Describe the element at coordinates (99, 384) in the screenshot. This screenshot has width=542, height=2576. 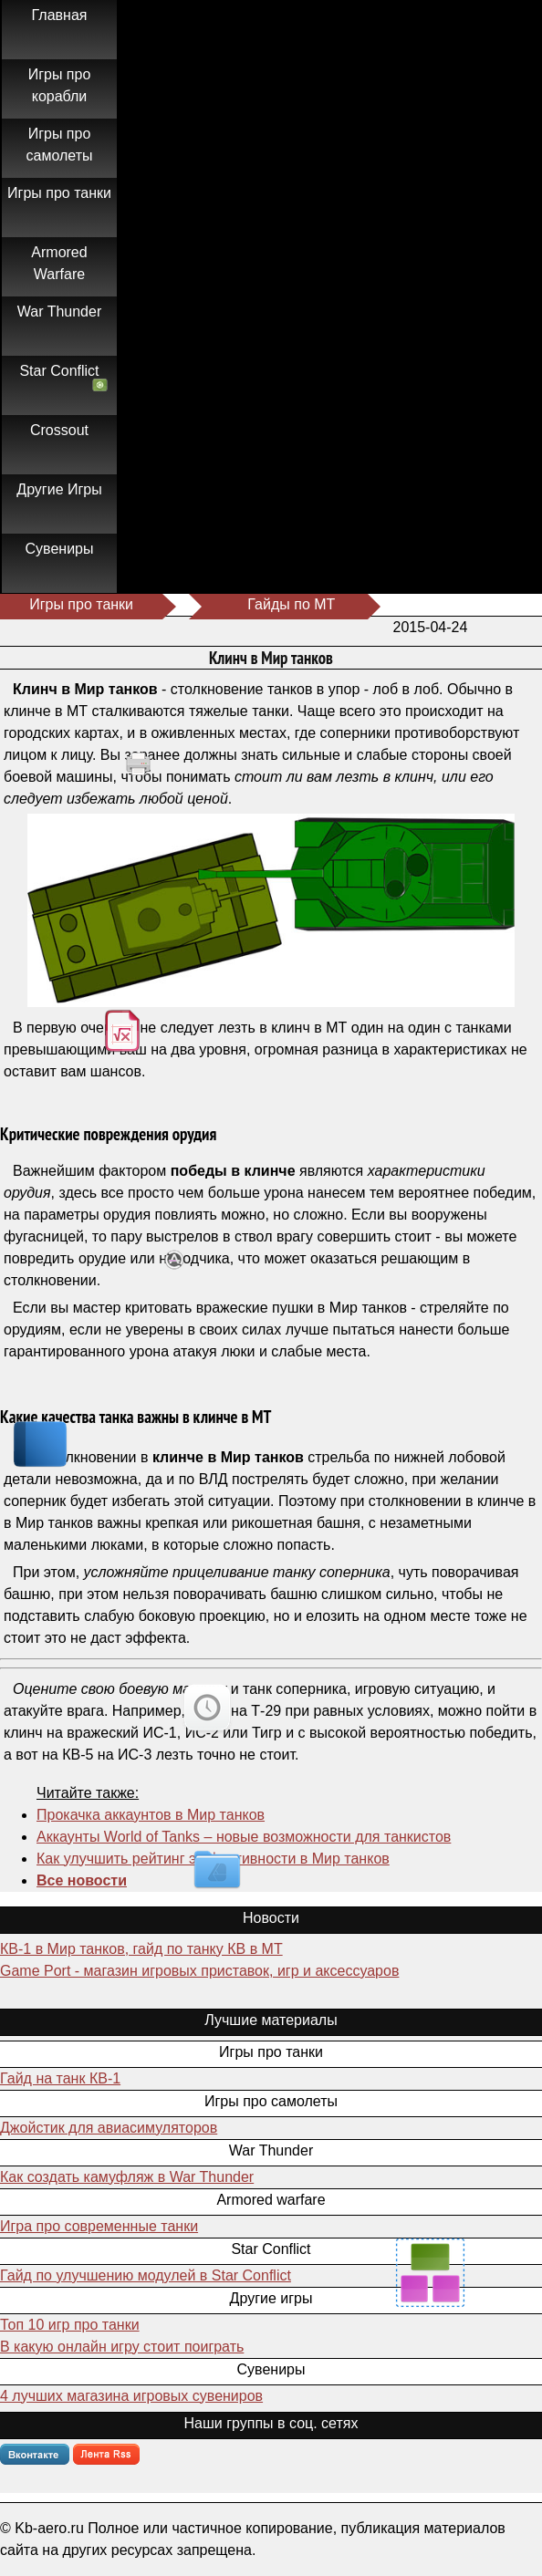
I see `navigate to desktop folder` at that location.